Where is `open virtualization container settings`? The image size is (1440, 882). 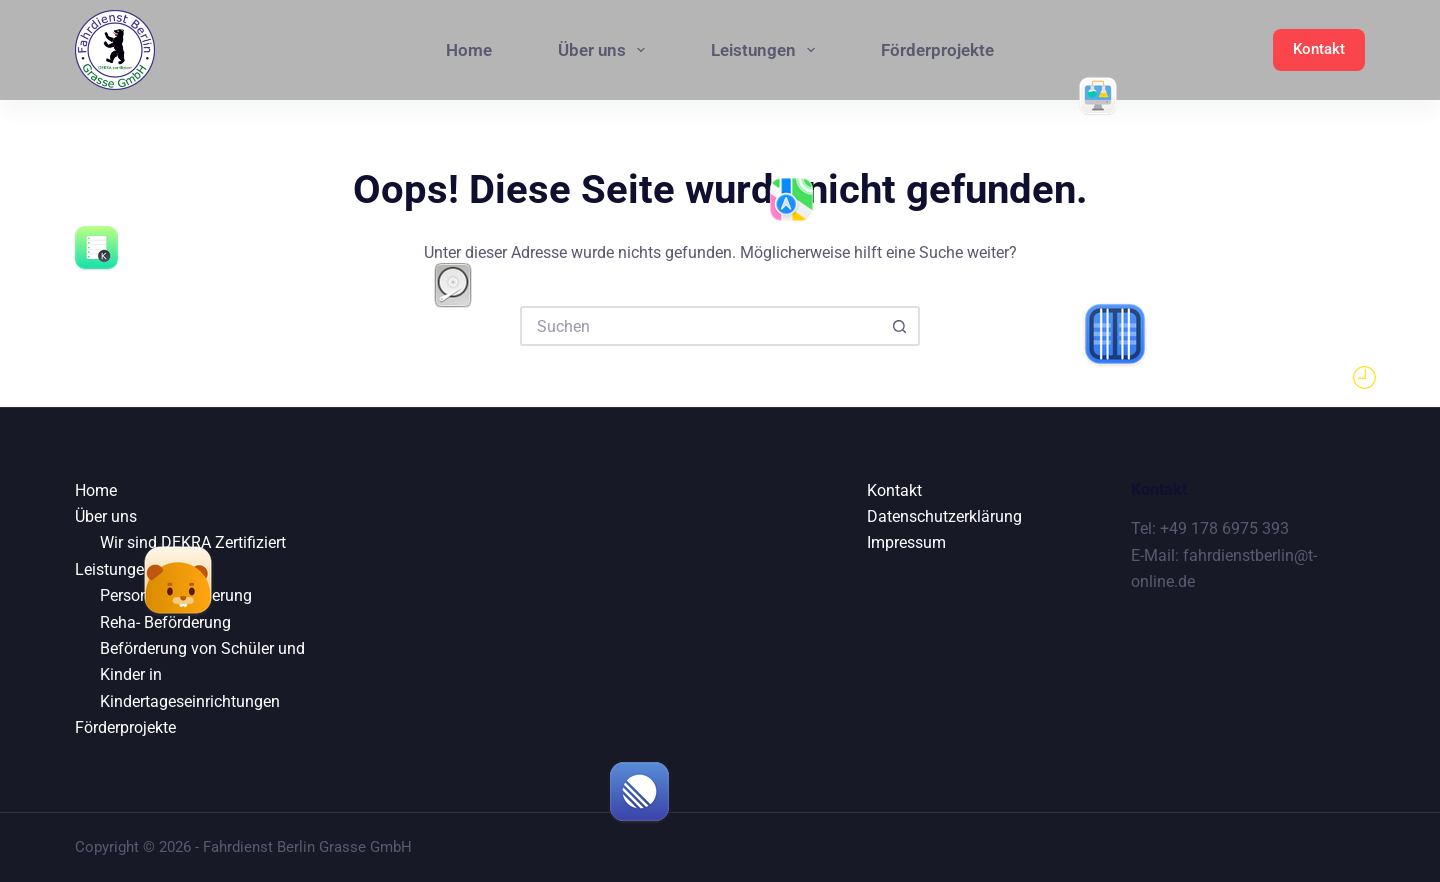 open virtualization container settings is located at coordinates (1115, 335).